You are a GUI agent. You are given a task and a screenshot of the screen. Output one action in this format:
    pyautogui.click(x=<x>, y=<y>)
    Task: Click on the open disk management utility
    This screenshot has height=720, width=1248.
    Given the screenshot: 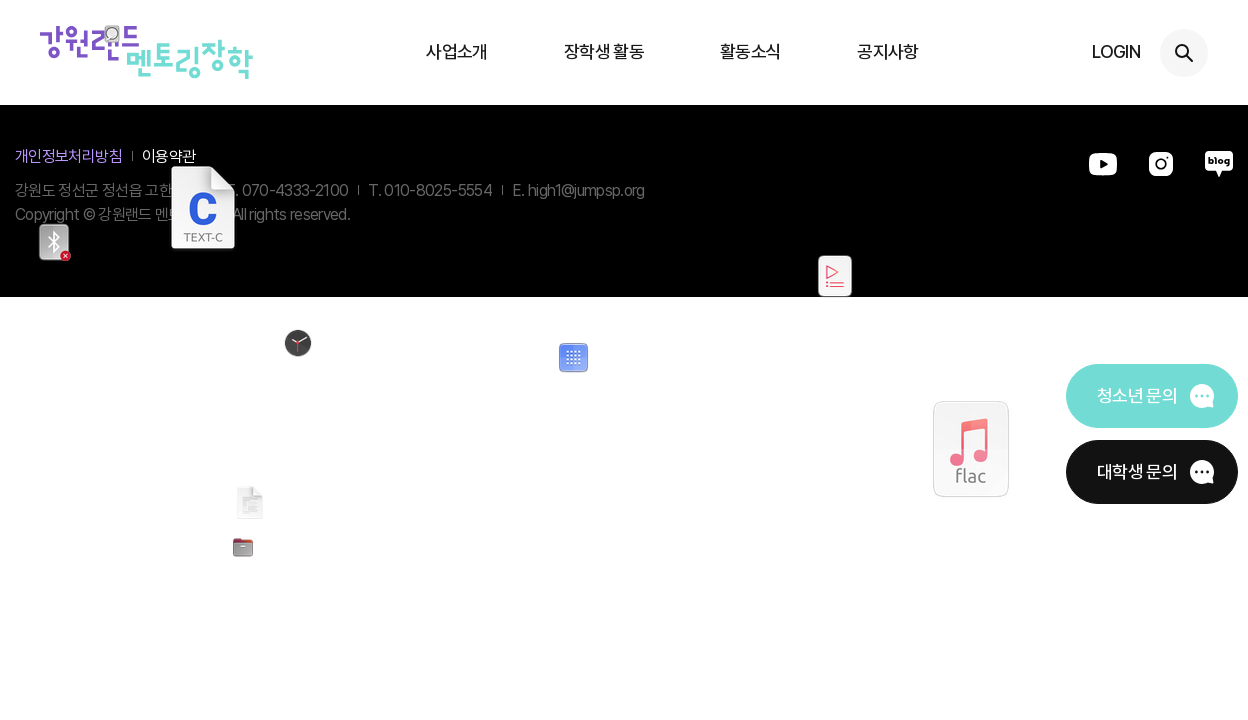 What is the action you would take?
    pyautogui.click(x=112, y=34)
    